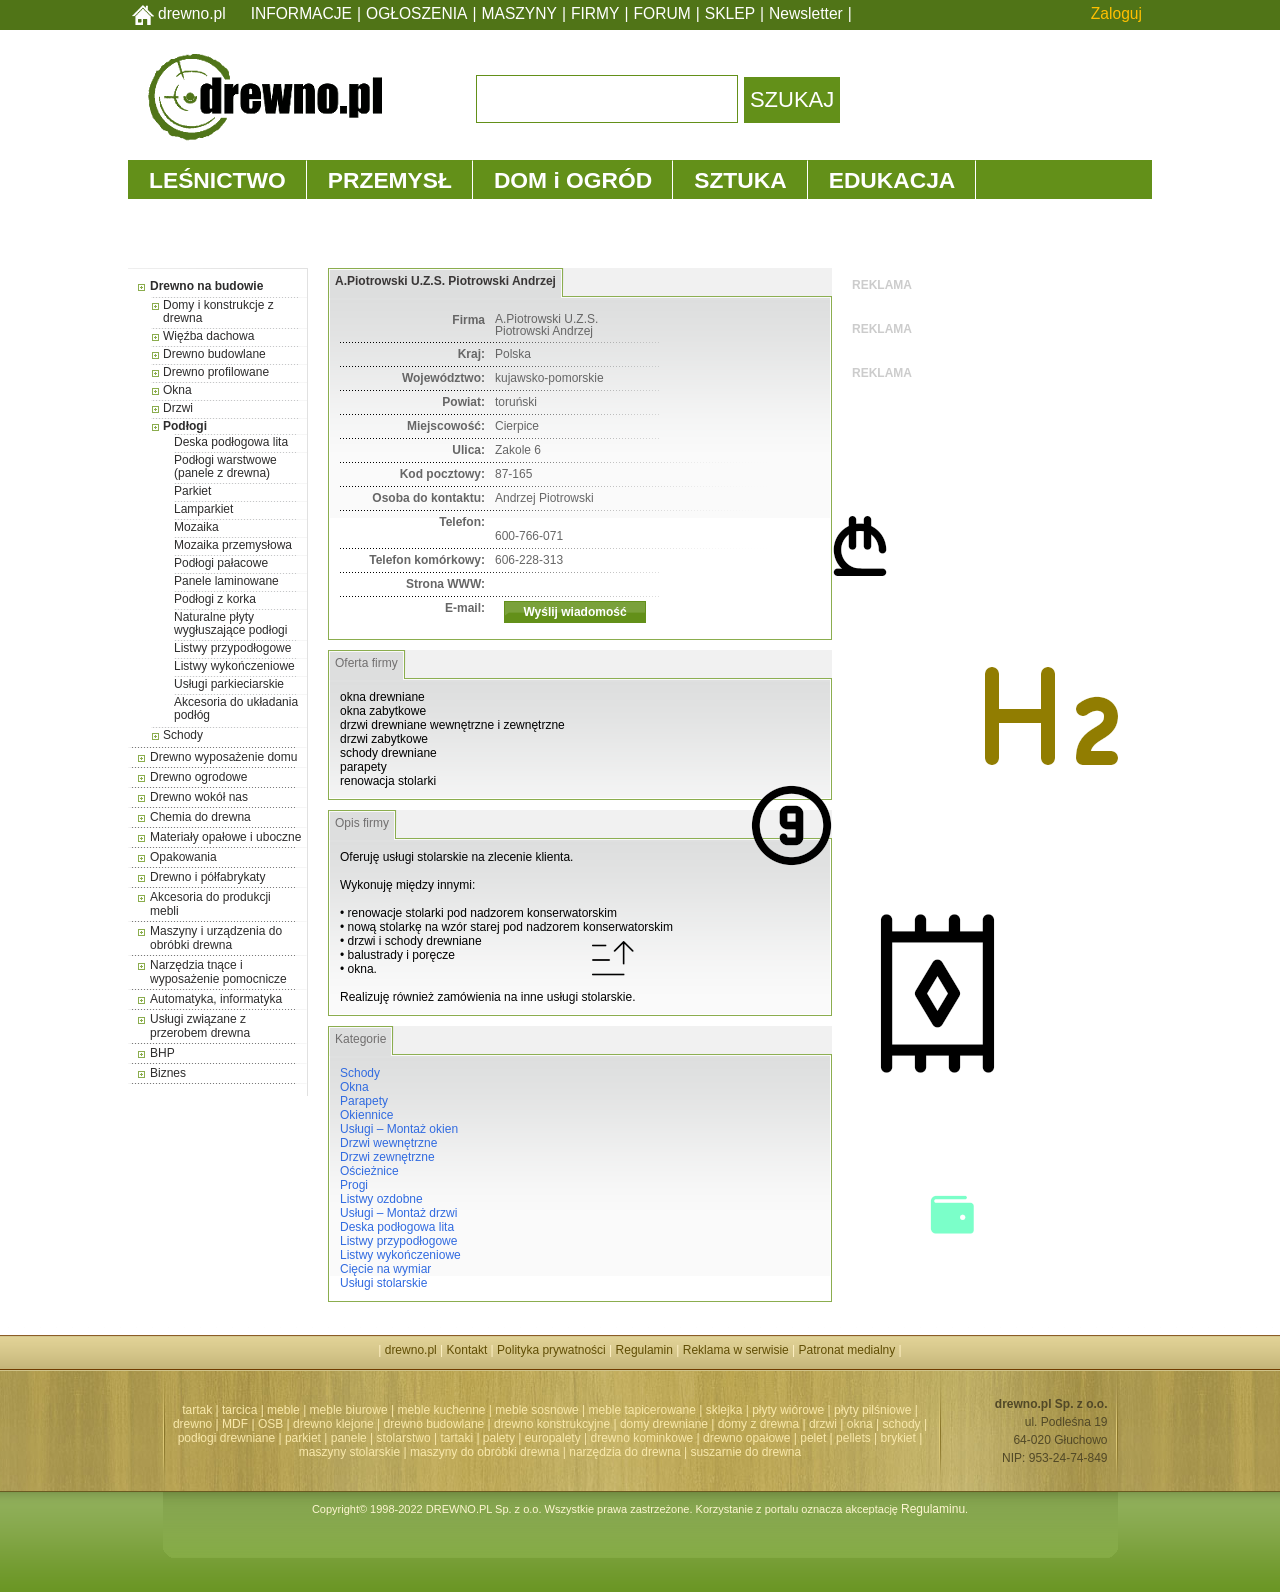 The image size is (1280, 1592). I want to click on indicates Georgian lari currency, so click(860, 546).